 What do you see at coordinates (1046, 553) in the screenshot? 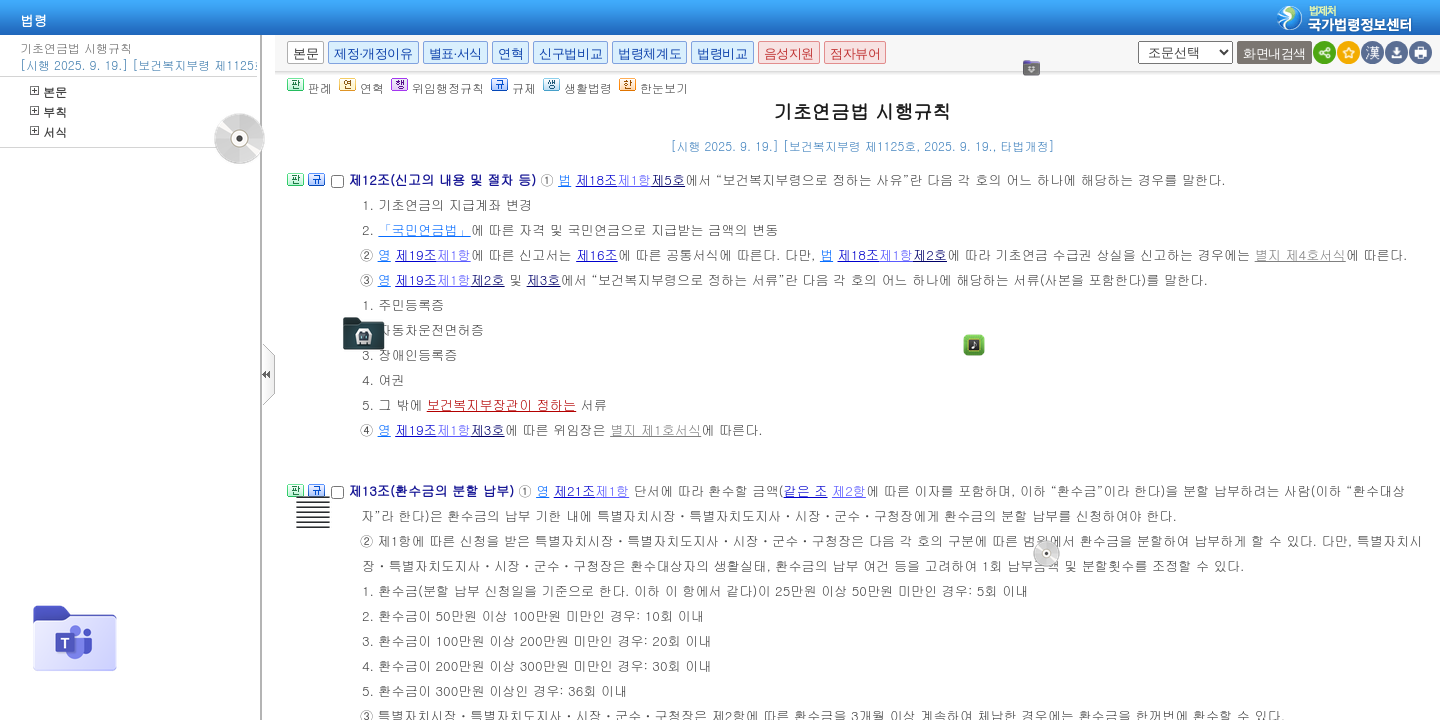
I see `access cd/dvd drive` at bounding box center [1046, 553].